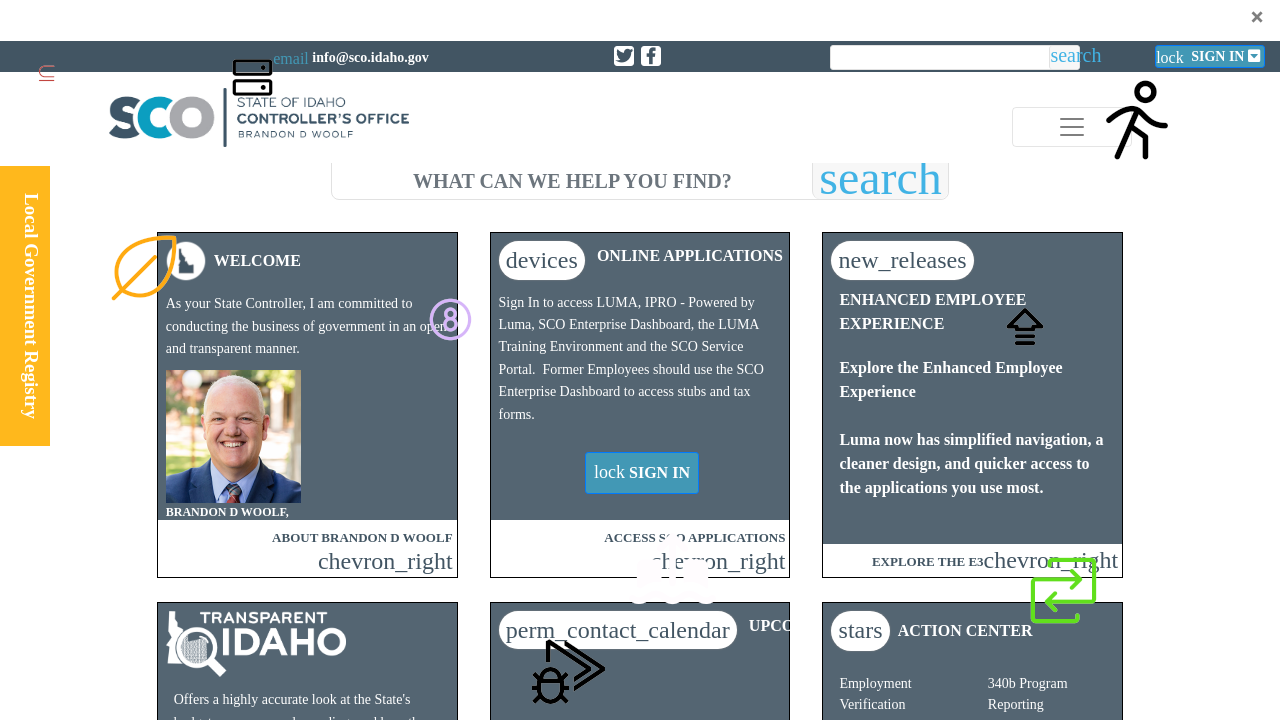 The image size is (1280, 720). I want to click on indicates rising water levels or flood warning, so click(672, 568).